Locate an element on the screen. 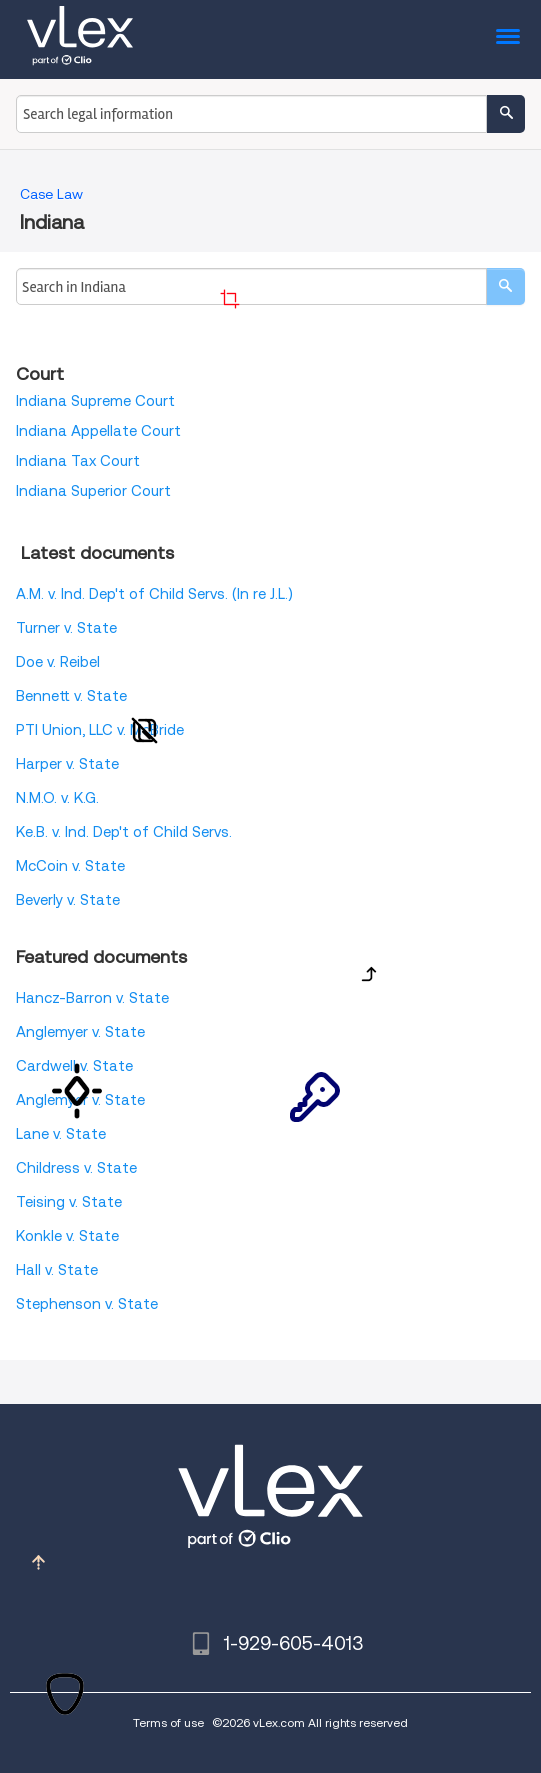 Image resolution: width=541 pixels, height=1773 pixels. align keyframe to center of timeline is located at coordinates (77, 1091).